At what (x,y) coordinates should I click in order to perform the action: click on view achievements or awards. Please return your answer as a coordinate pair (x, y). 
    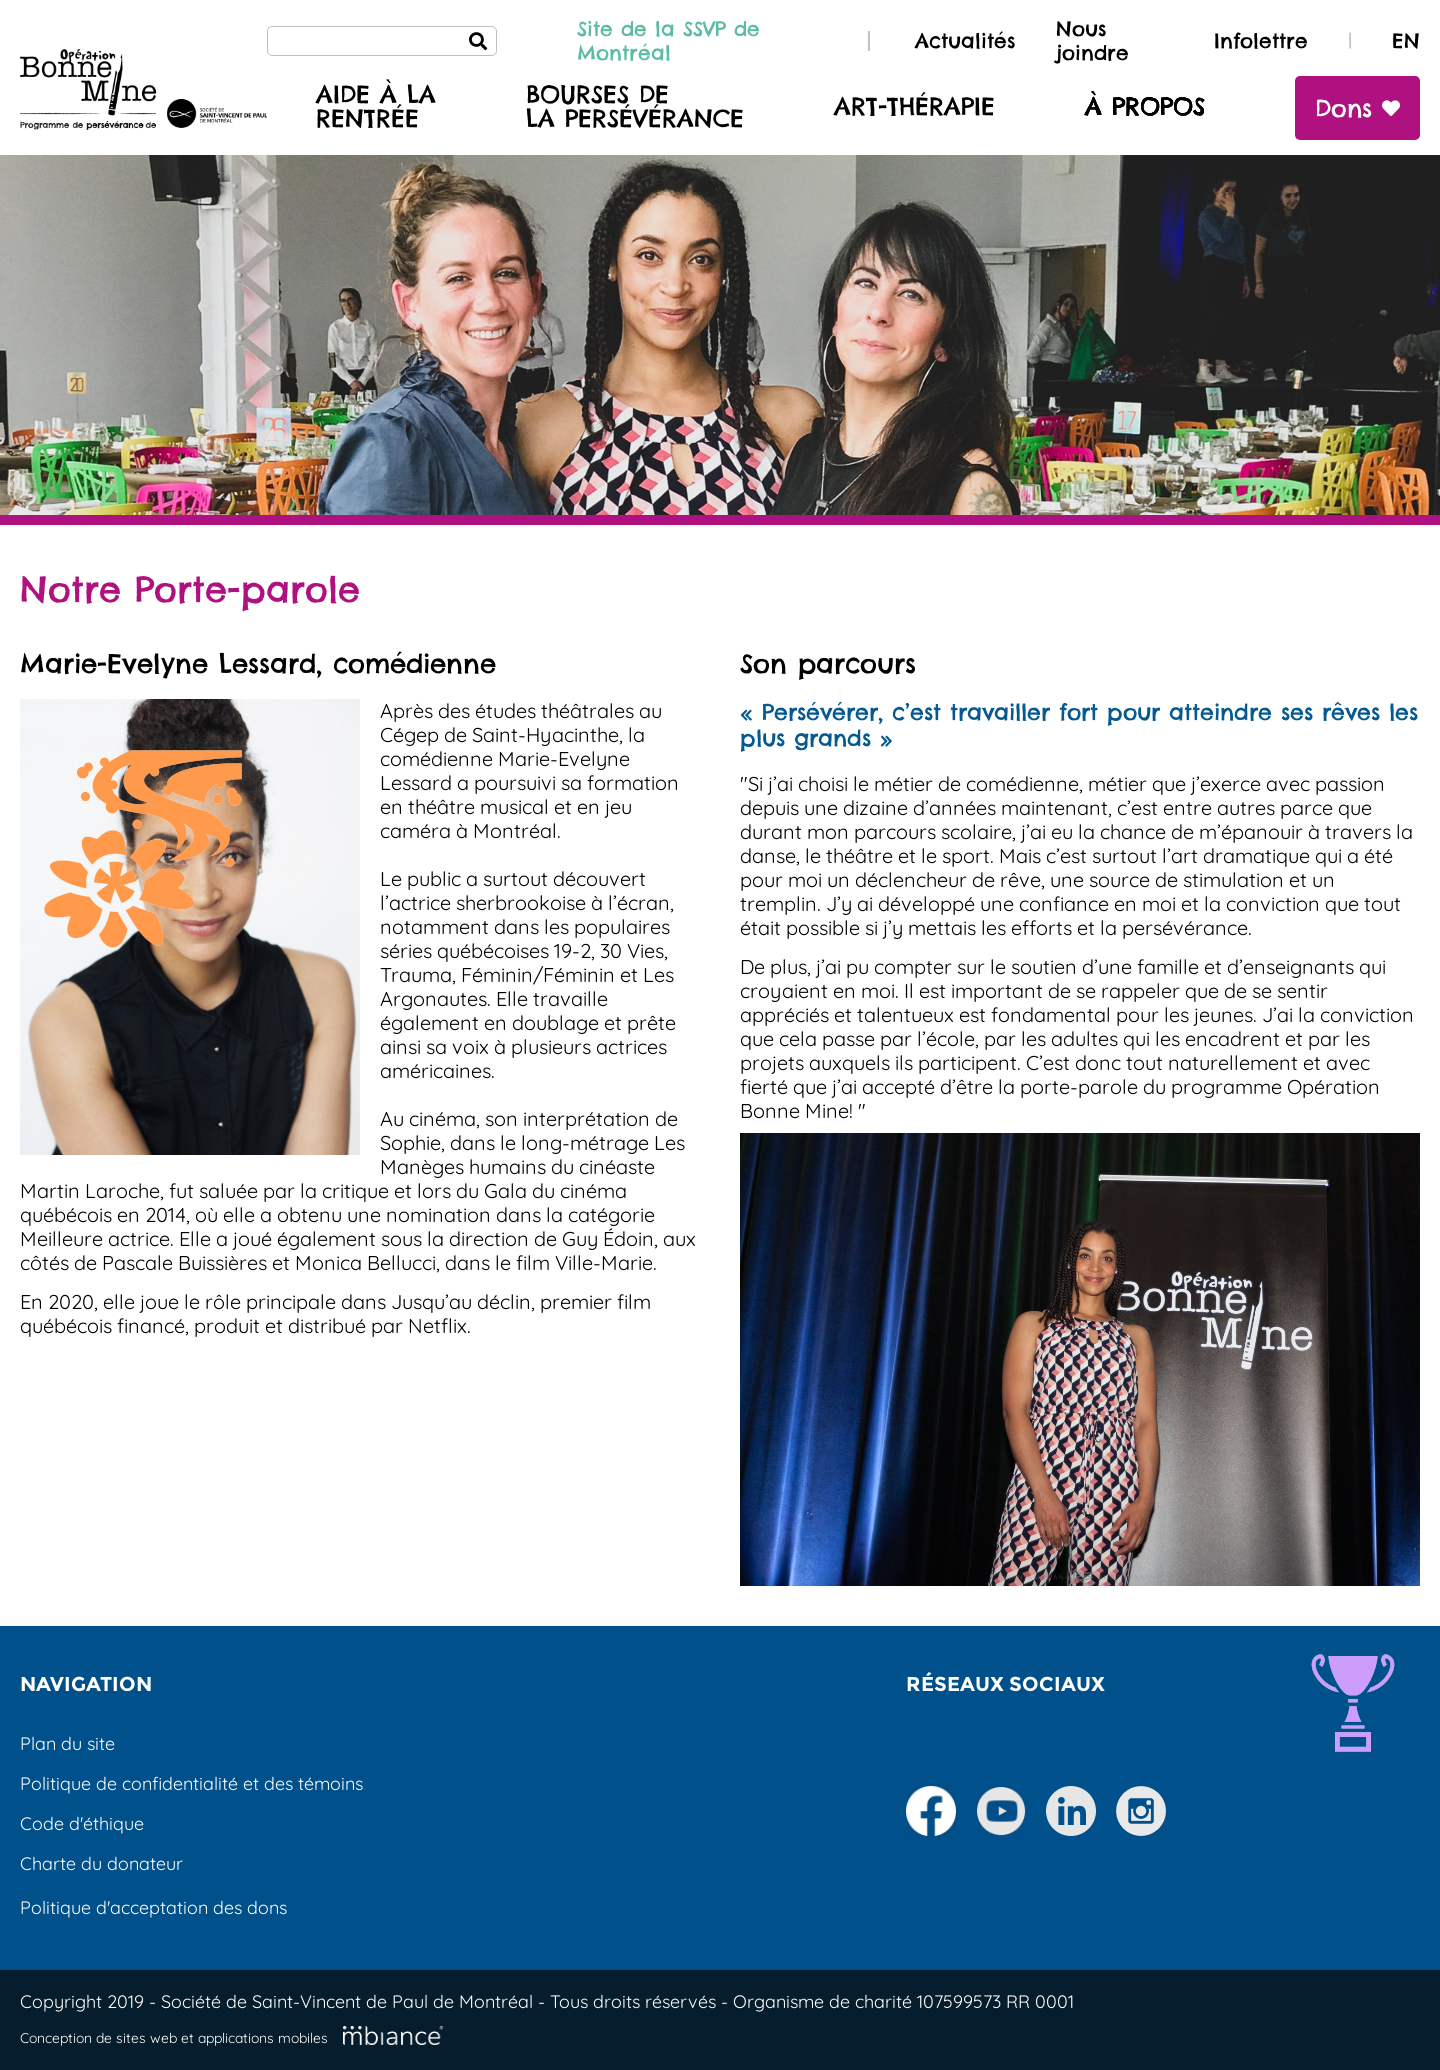
    Looking at the image, I should click on (1353, 1703).